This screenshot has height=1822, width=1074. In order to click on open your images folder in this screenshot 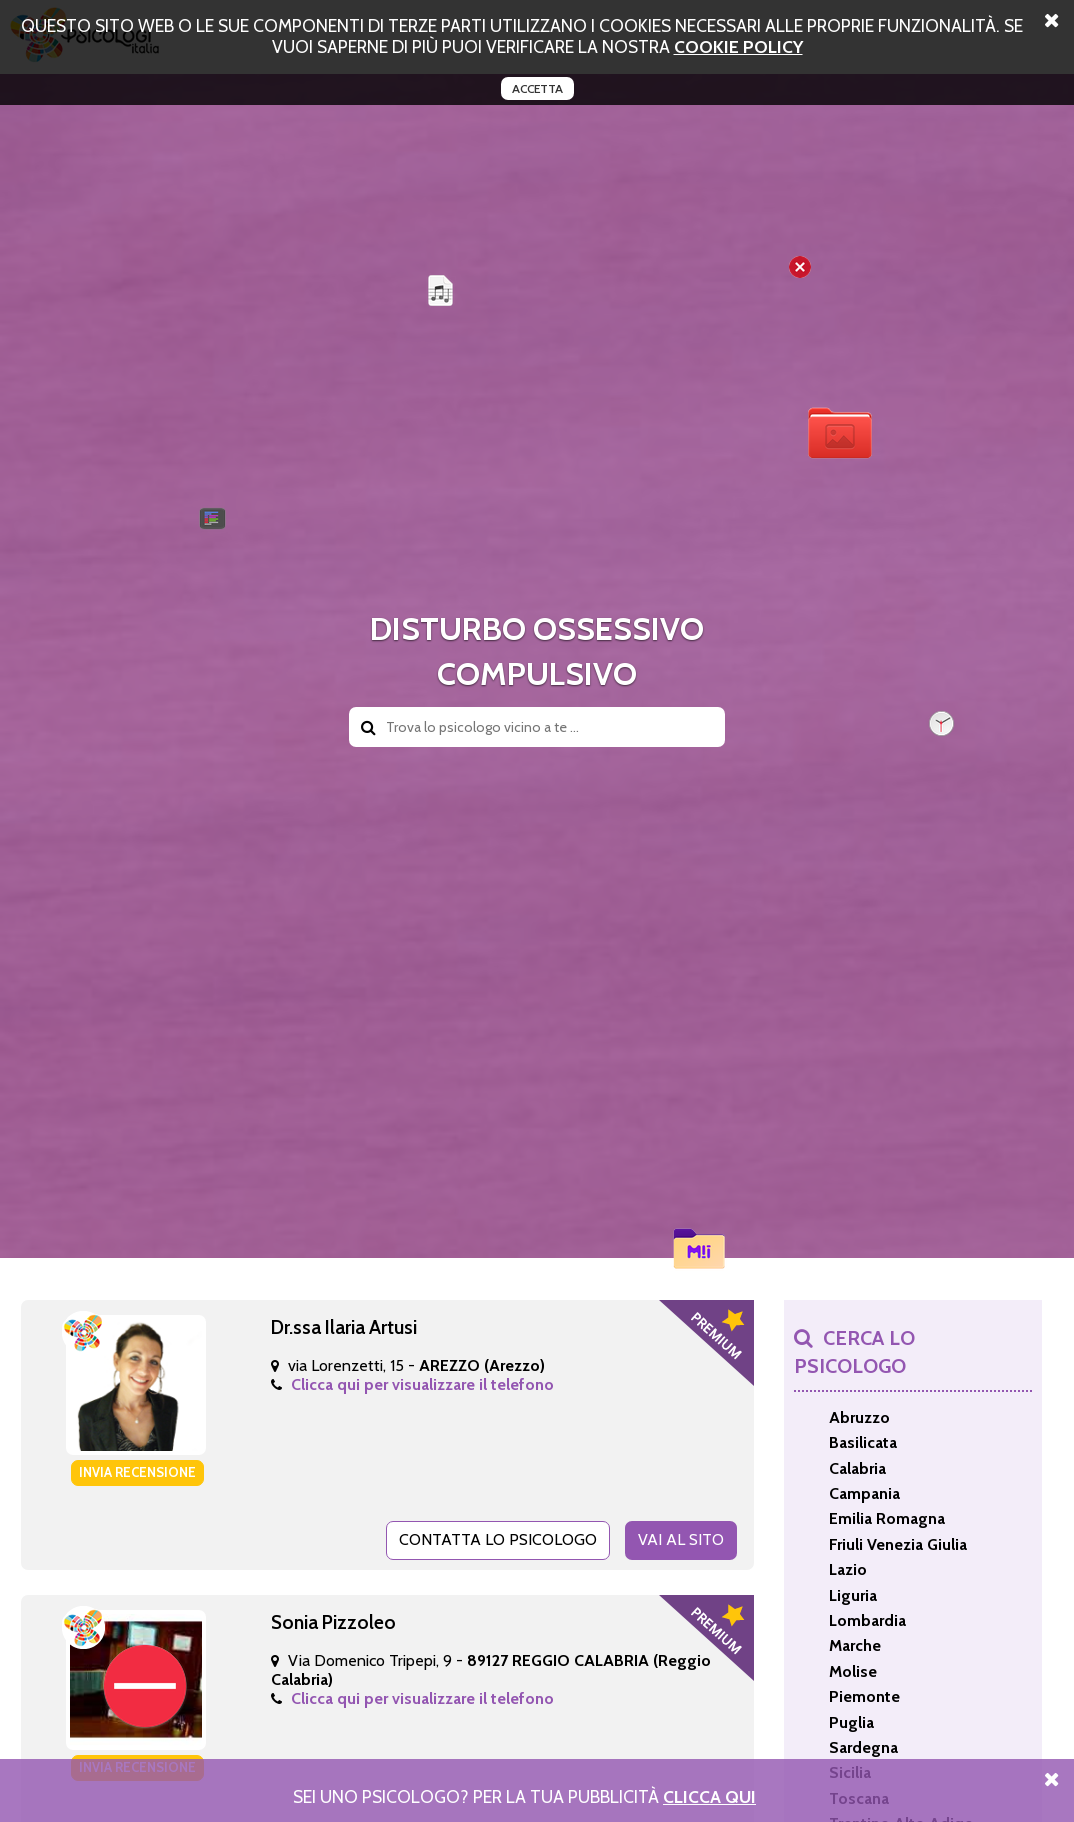, I will do `click(840, 433)`.